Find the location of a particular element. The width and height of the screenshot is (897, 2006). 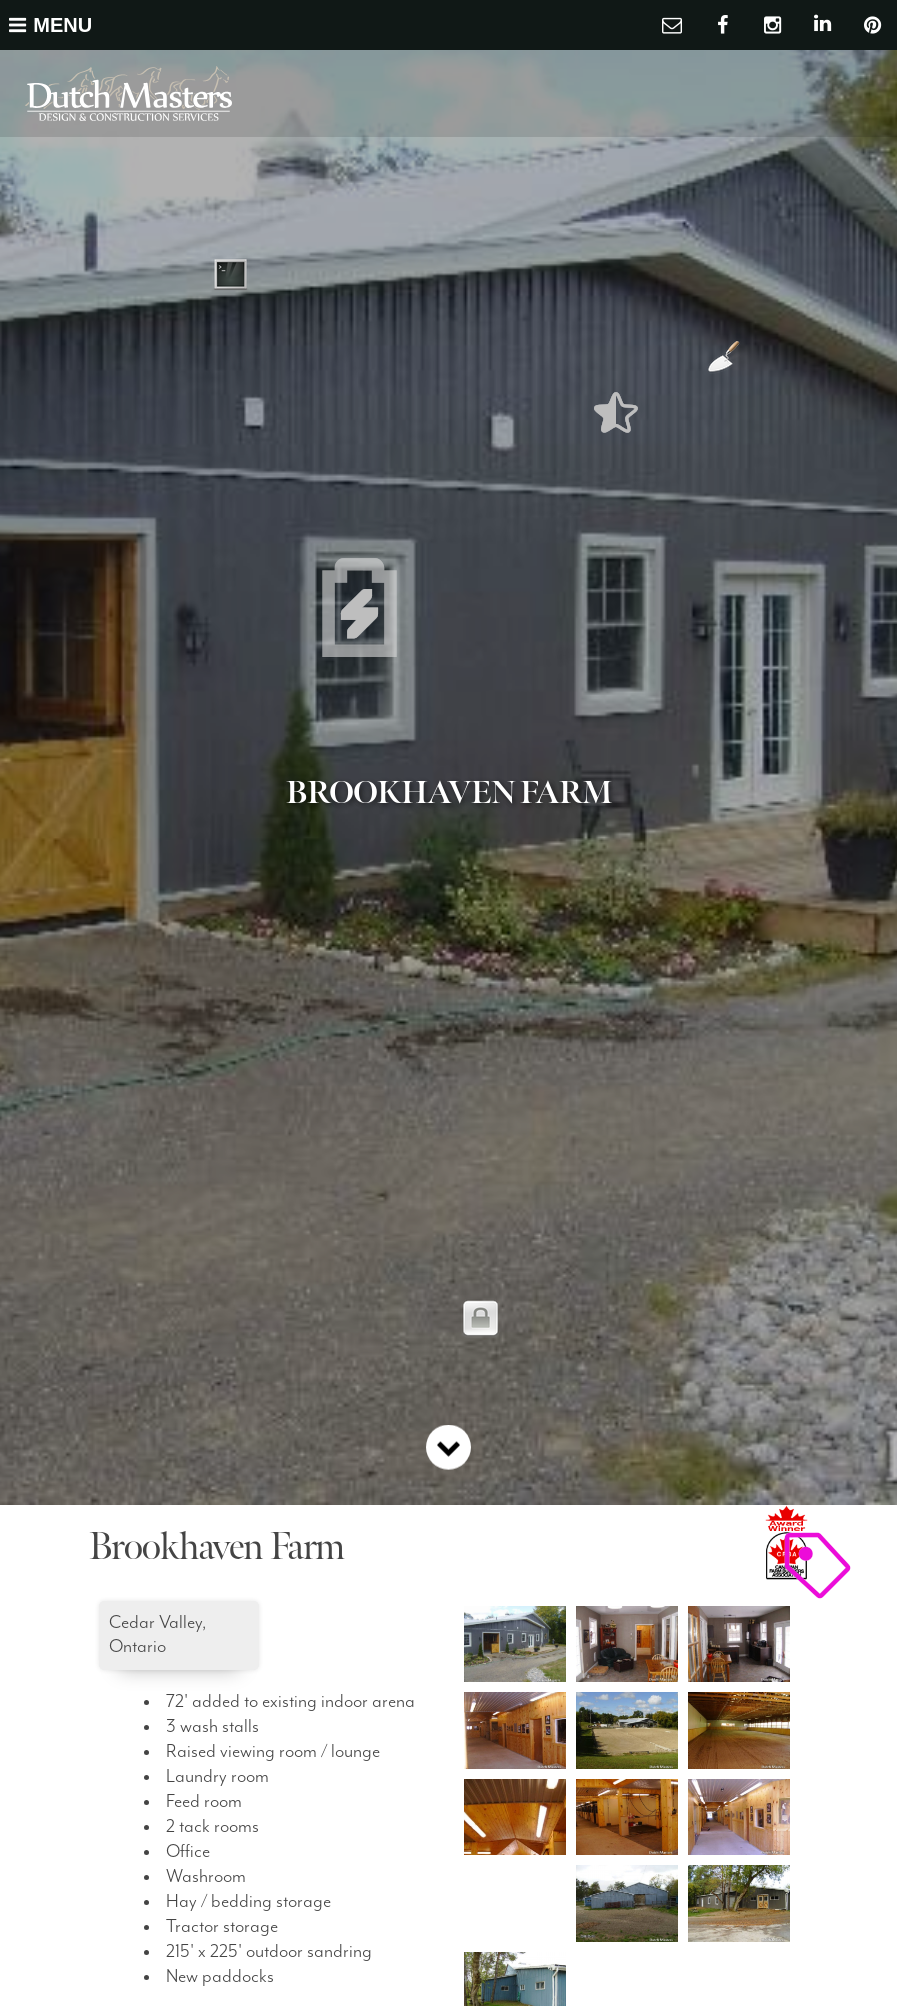

indicates a locked or read-only file is located at coordinates (481, 1320).